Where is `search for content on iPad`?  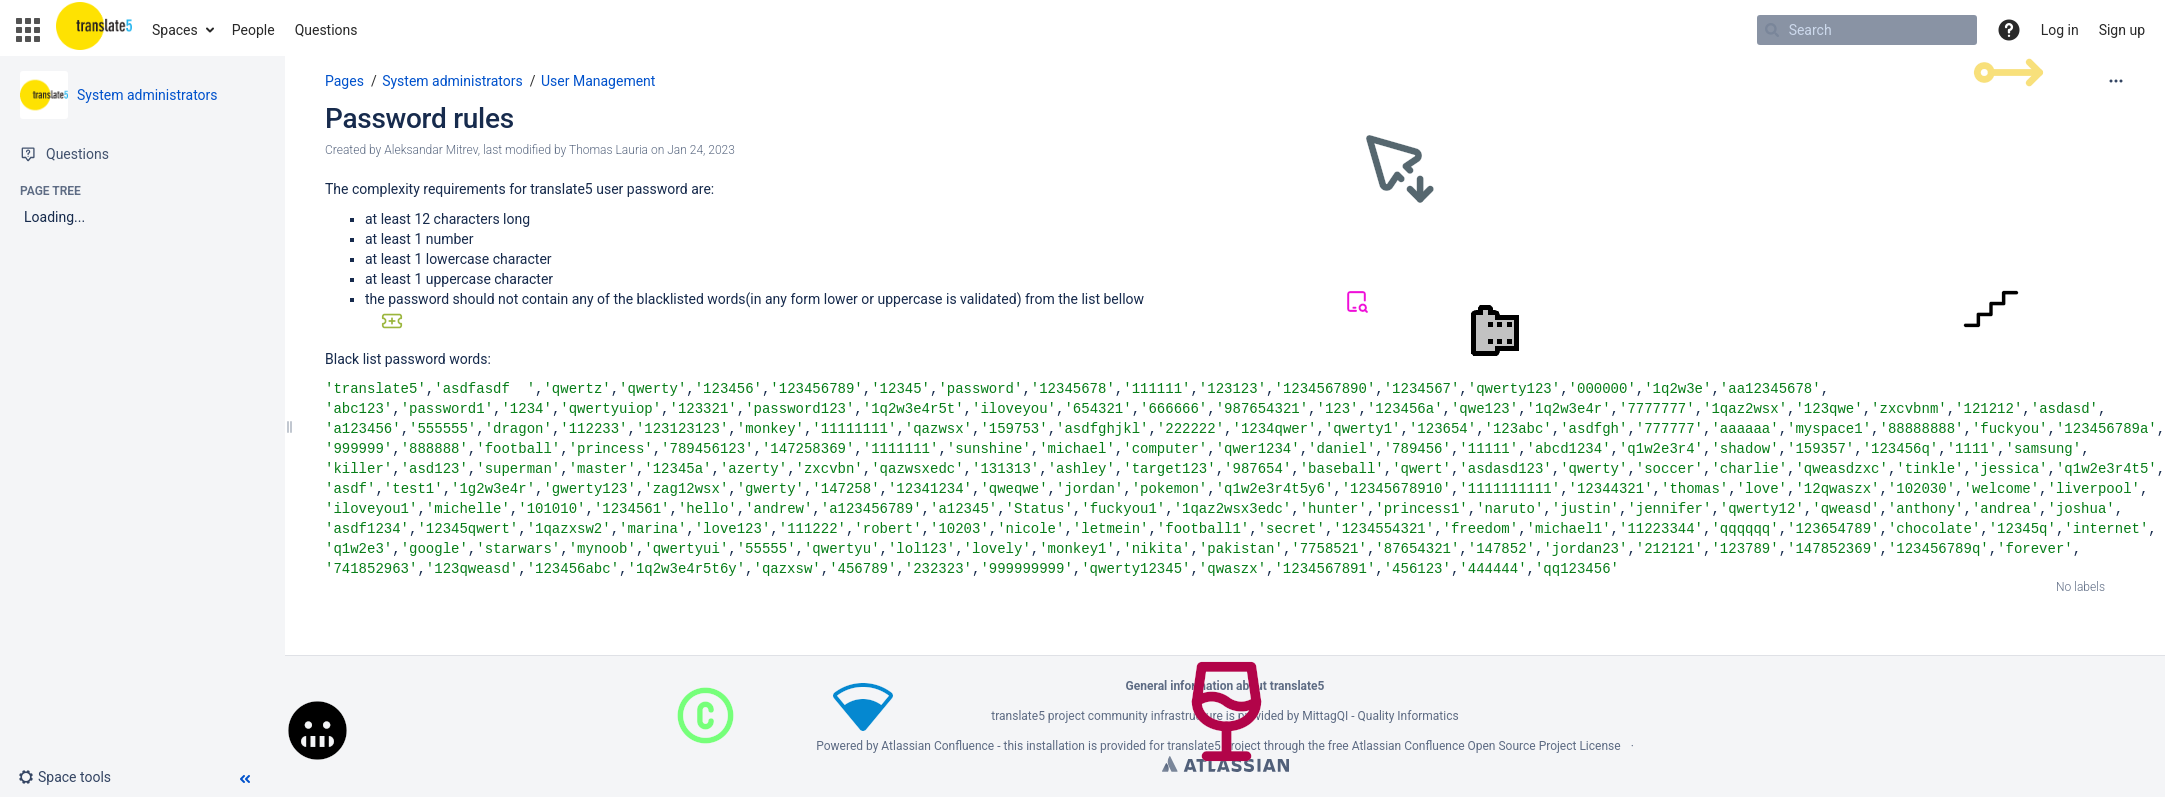 search for content on iPad is located at coordinates (1356, 301).